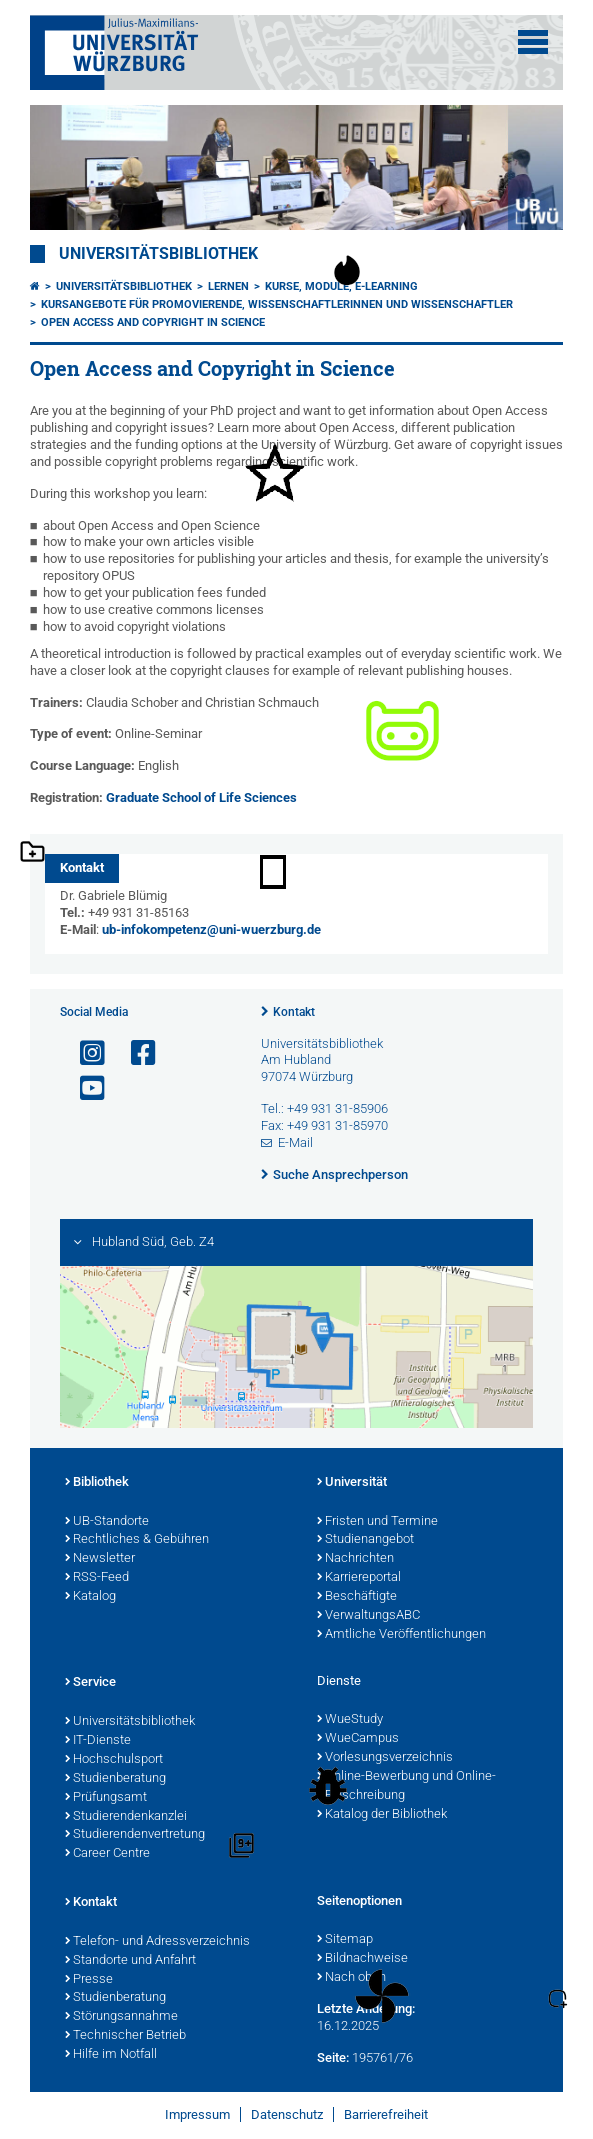  What do you see at coordinates (273, 872) in the screenshot?
I see `crop image to portrait orientation` at bounding box center [273, 872].